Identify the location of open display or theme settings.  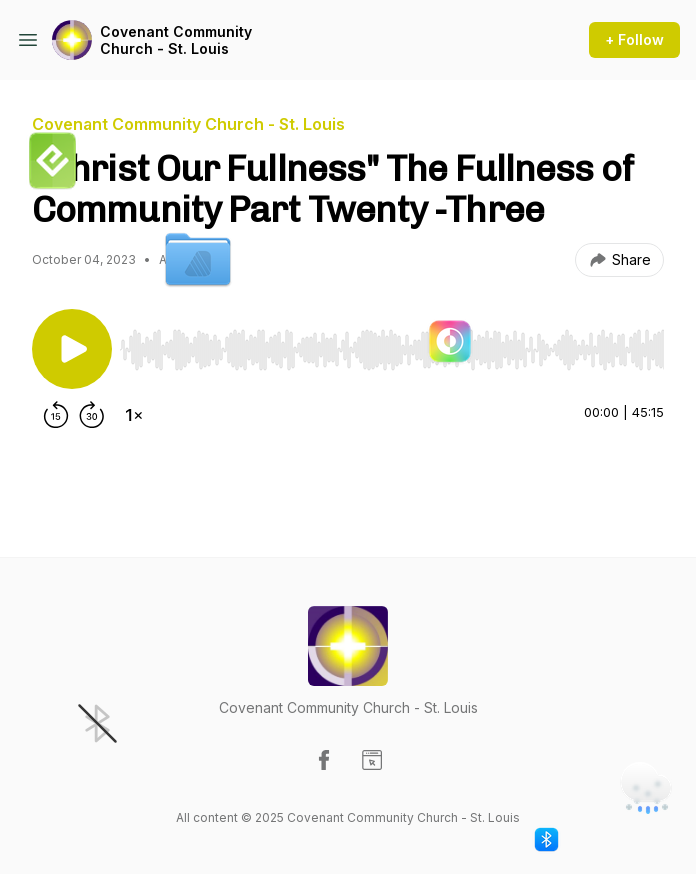
(450, 342).